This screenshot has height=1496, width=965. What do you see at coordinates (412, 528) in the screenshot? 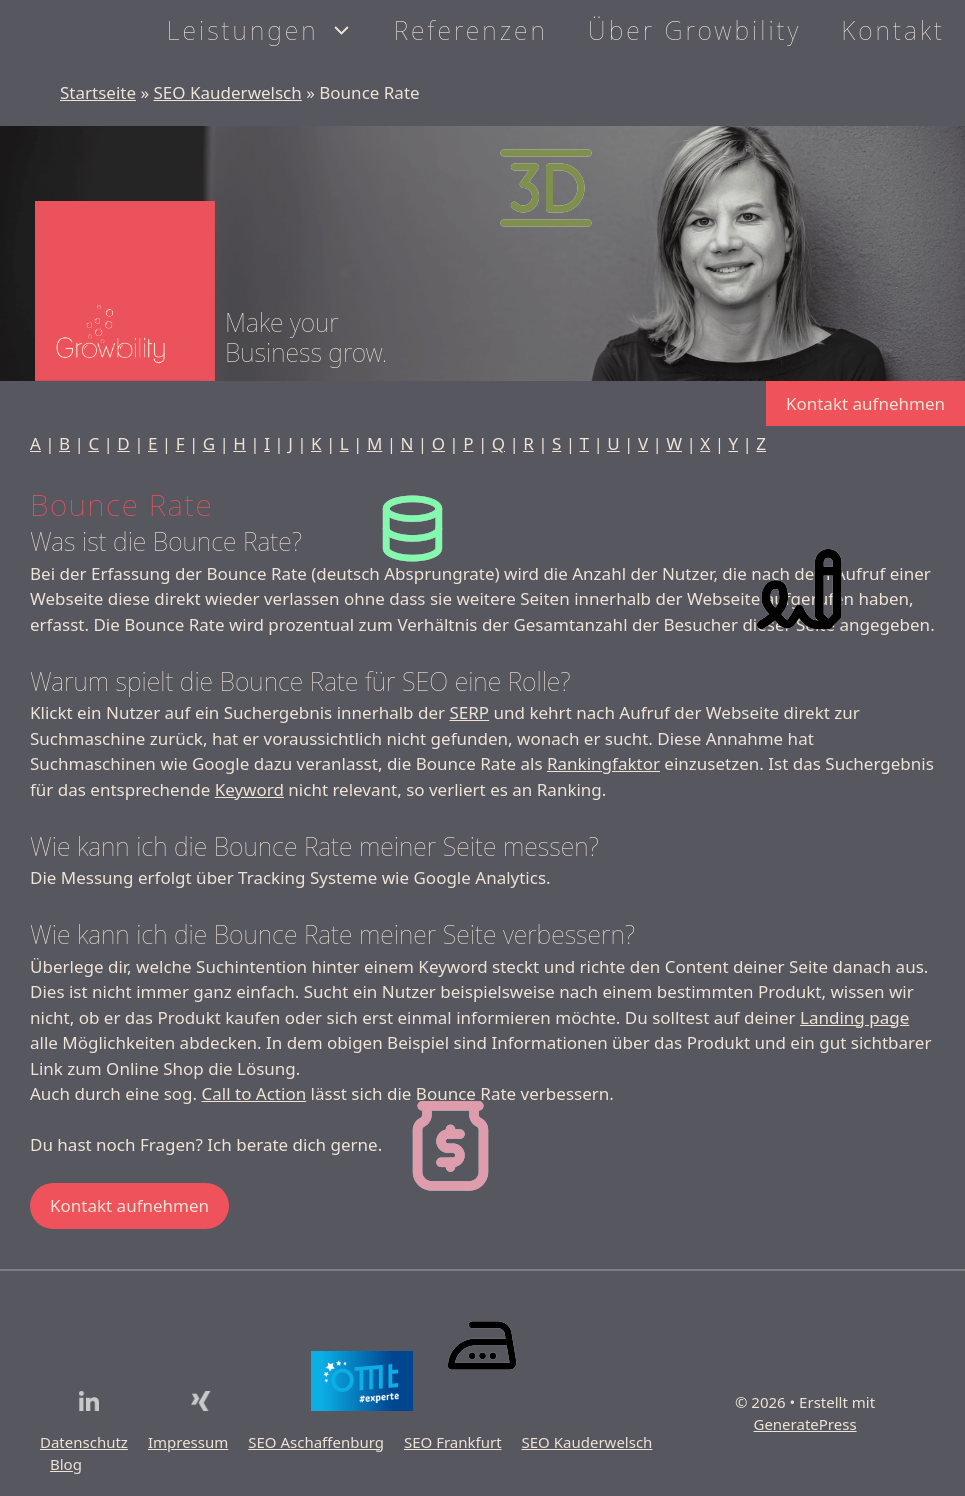
I see `access database or data storage` at bounding box center [412, 528].